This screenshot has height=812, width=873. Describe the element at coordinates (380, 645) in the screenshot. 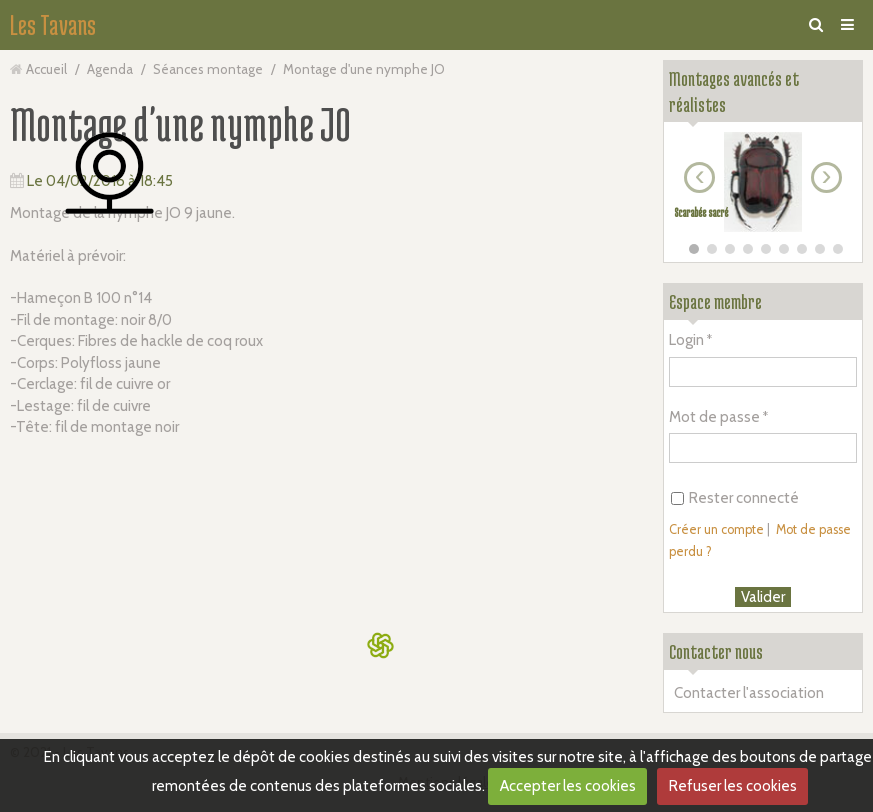

I see `access OpenAI services or chatbot` at that location.